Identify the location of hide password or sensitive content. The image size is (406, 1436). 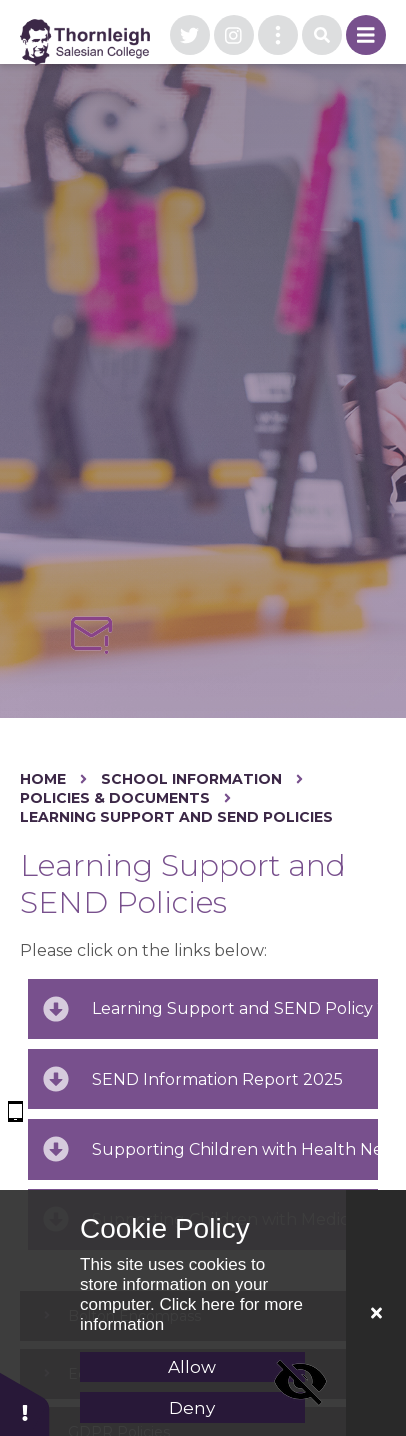
(300, 1382).